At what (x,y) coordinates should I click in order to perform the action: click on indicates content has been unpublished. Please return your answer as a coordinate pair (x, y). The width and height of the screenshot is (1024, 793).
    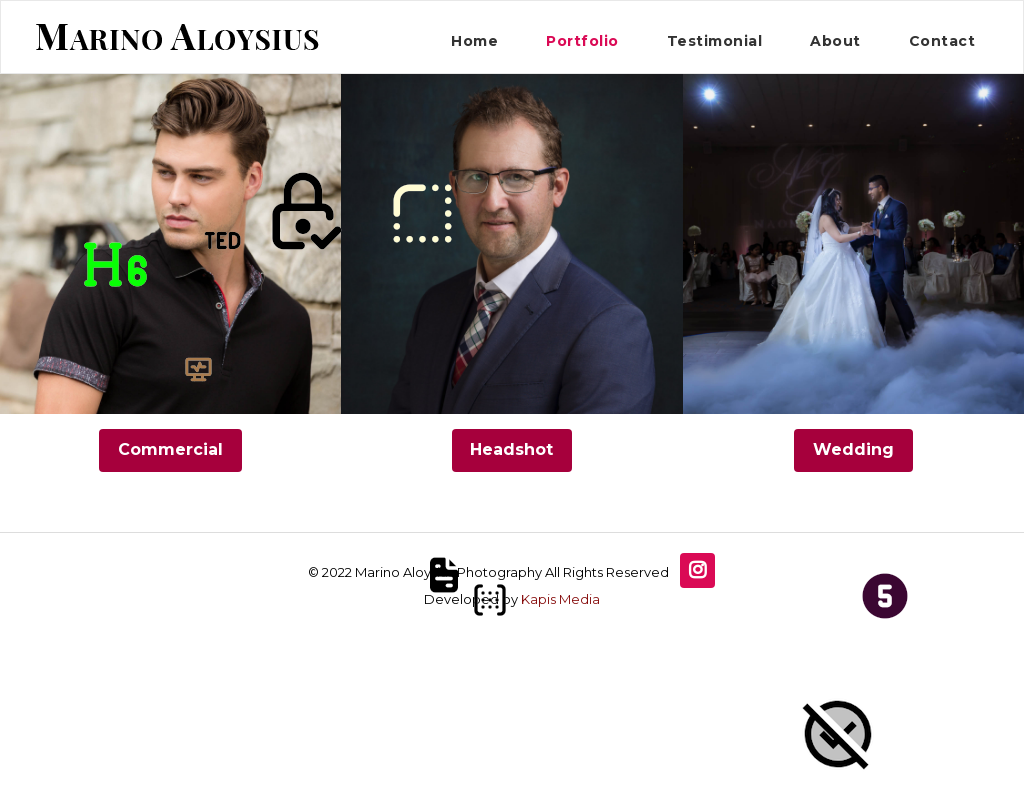
    Looking at the image, I should click on (838, 734).